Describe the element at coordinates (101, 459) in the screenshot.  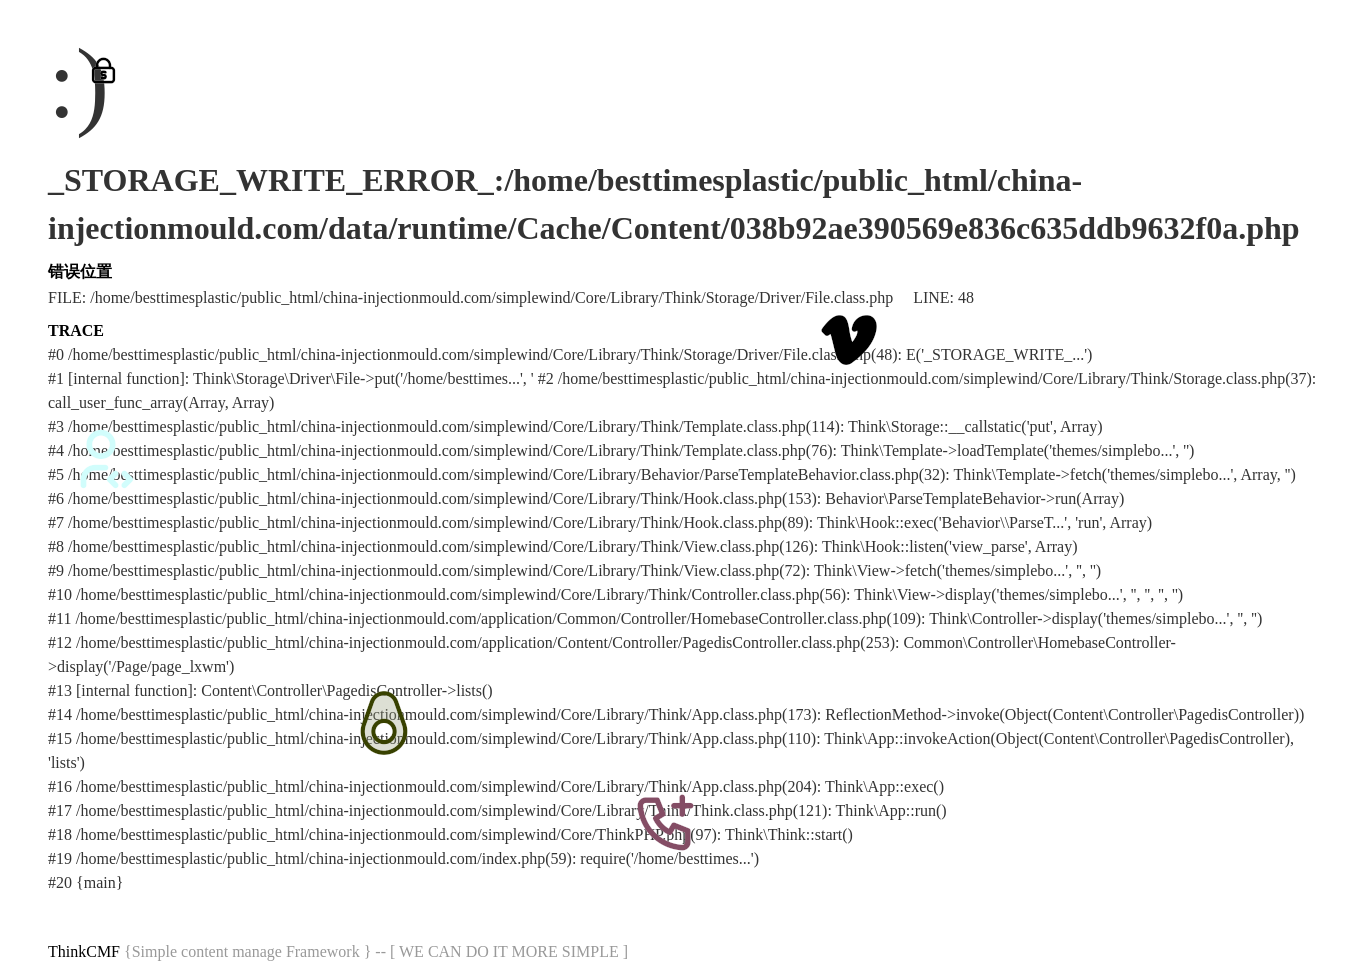
I see `view developer profile` at that location.